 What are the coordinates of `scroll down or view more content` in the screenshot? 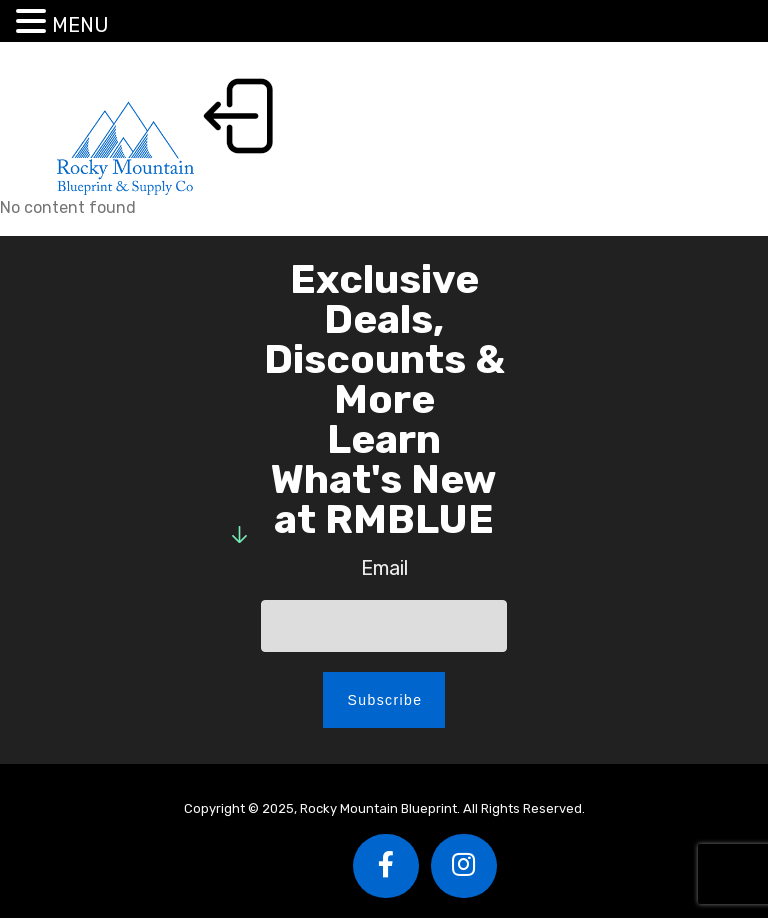 It's located at (239, 534).